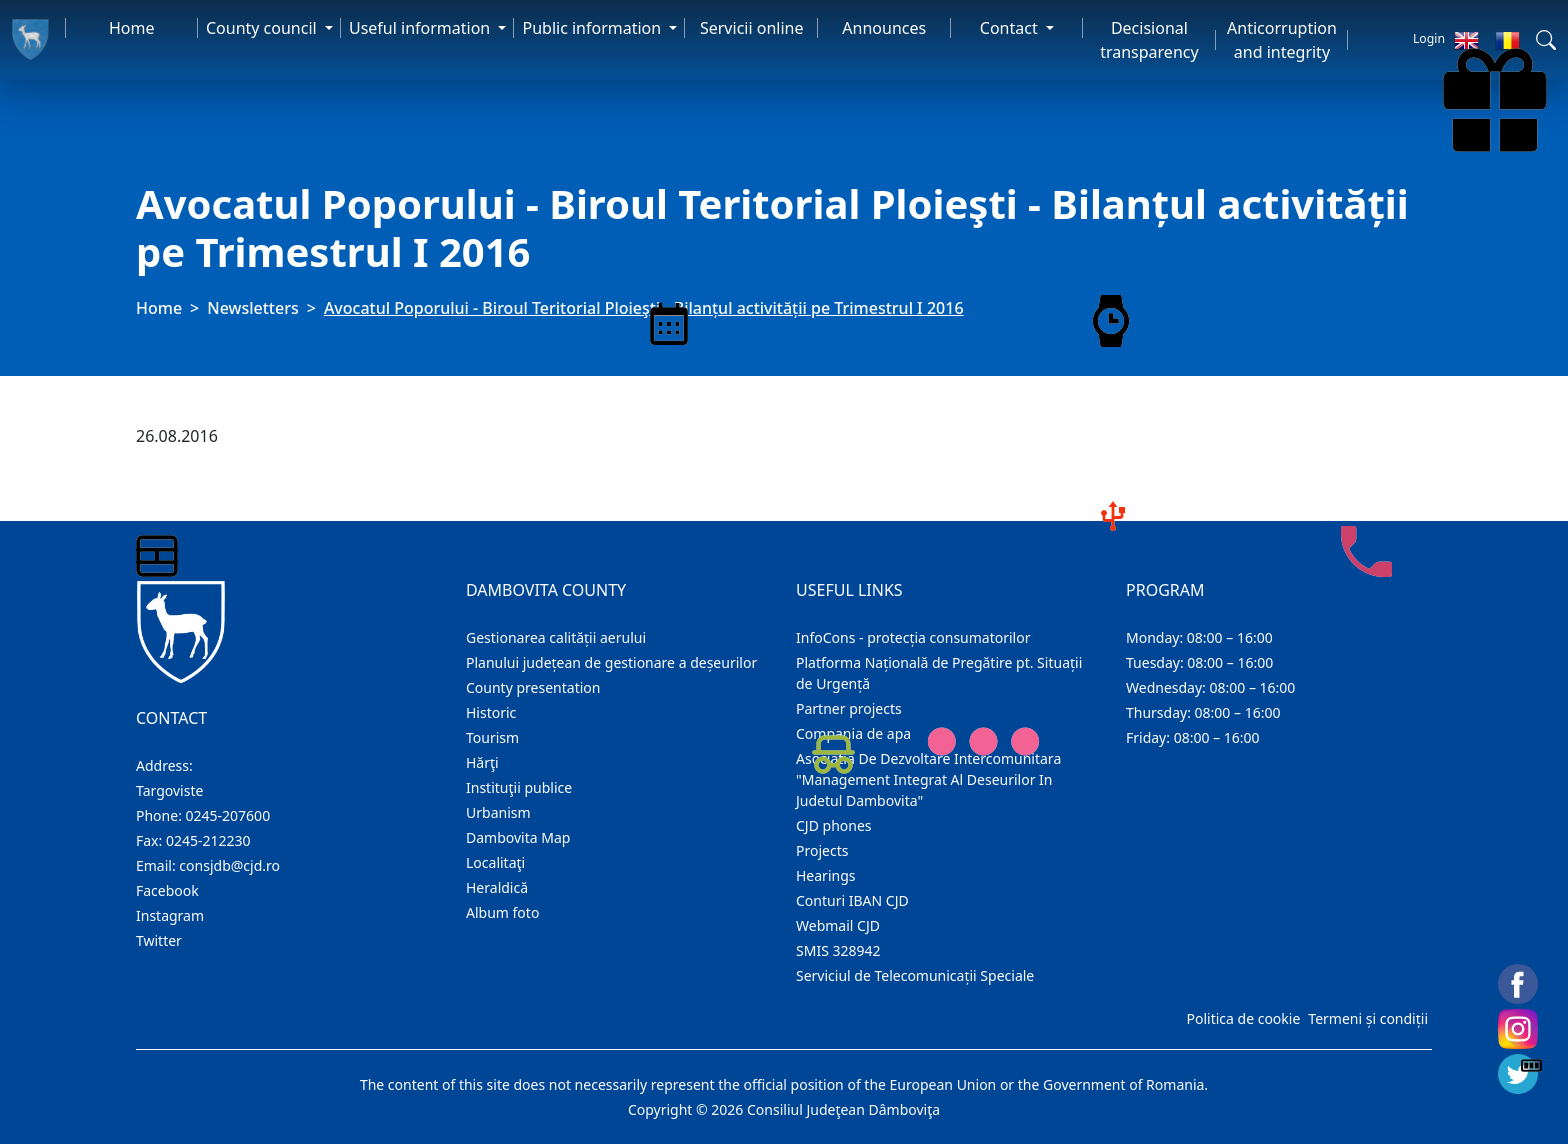 The image size is (1568, 1144). I want to click on split table cells, so click(157, 556).